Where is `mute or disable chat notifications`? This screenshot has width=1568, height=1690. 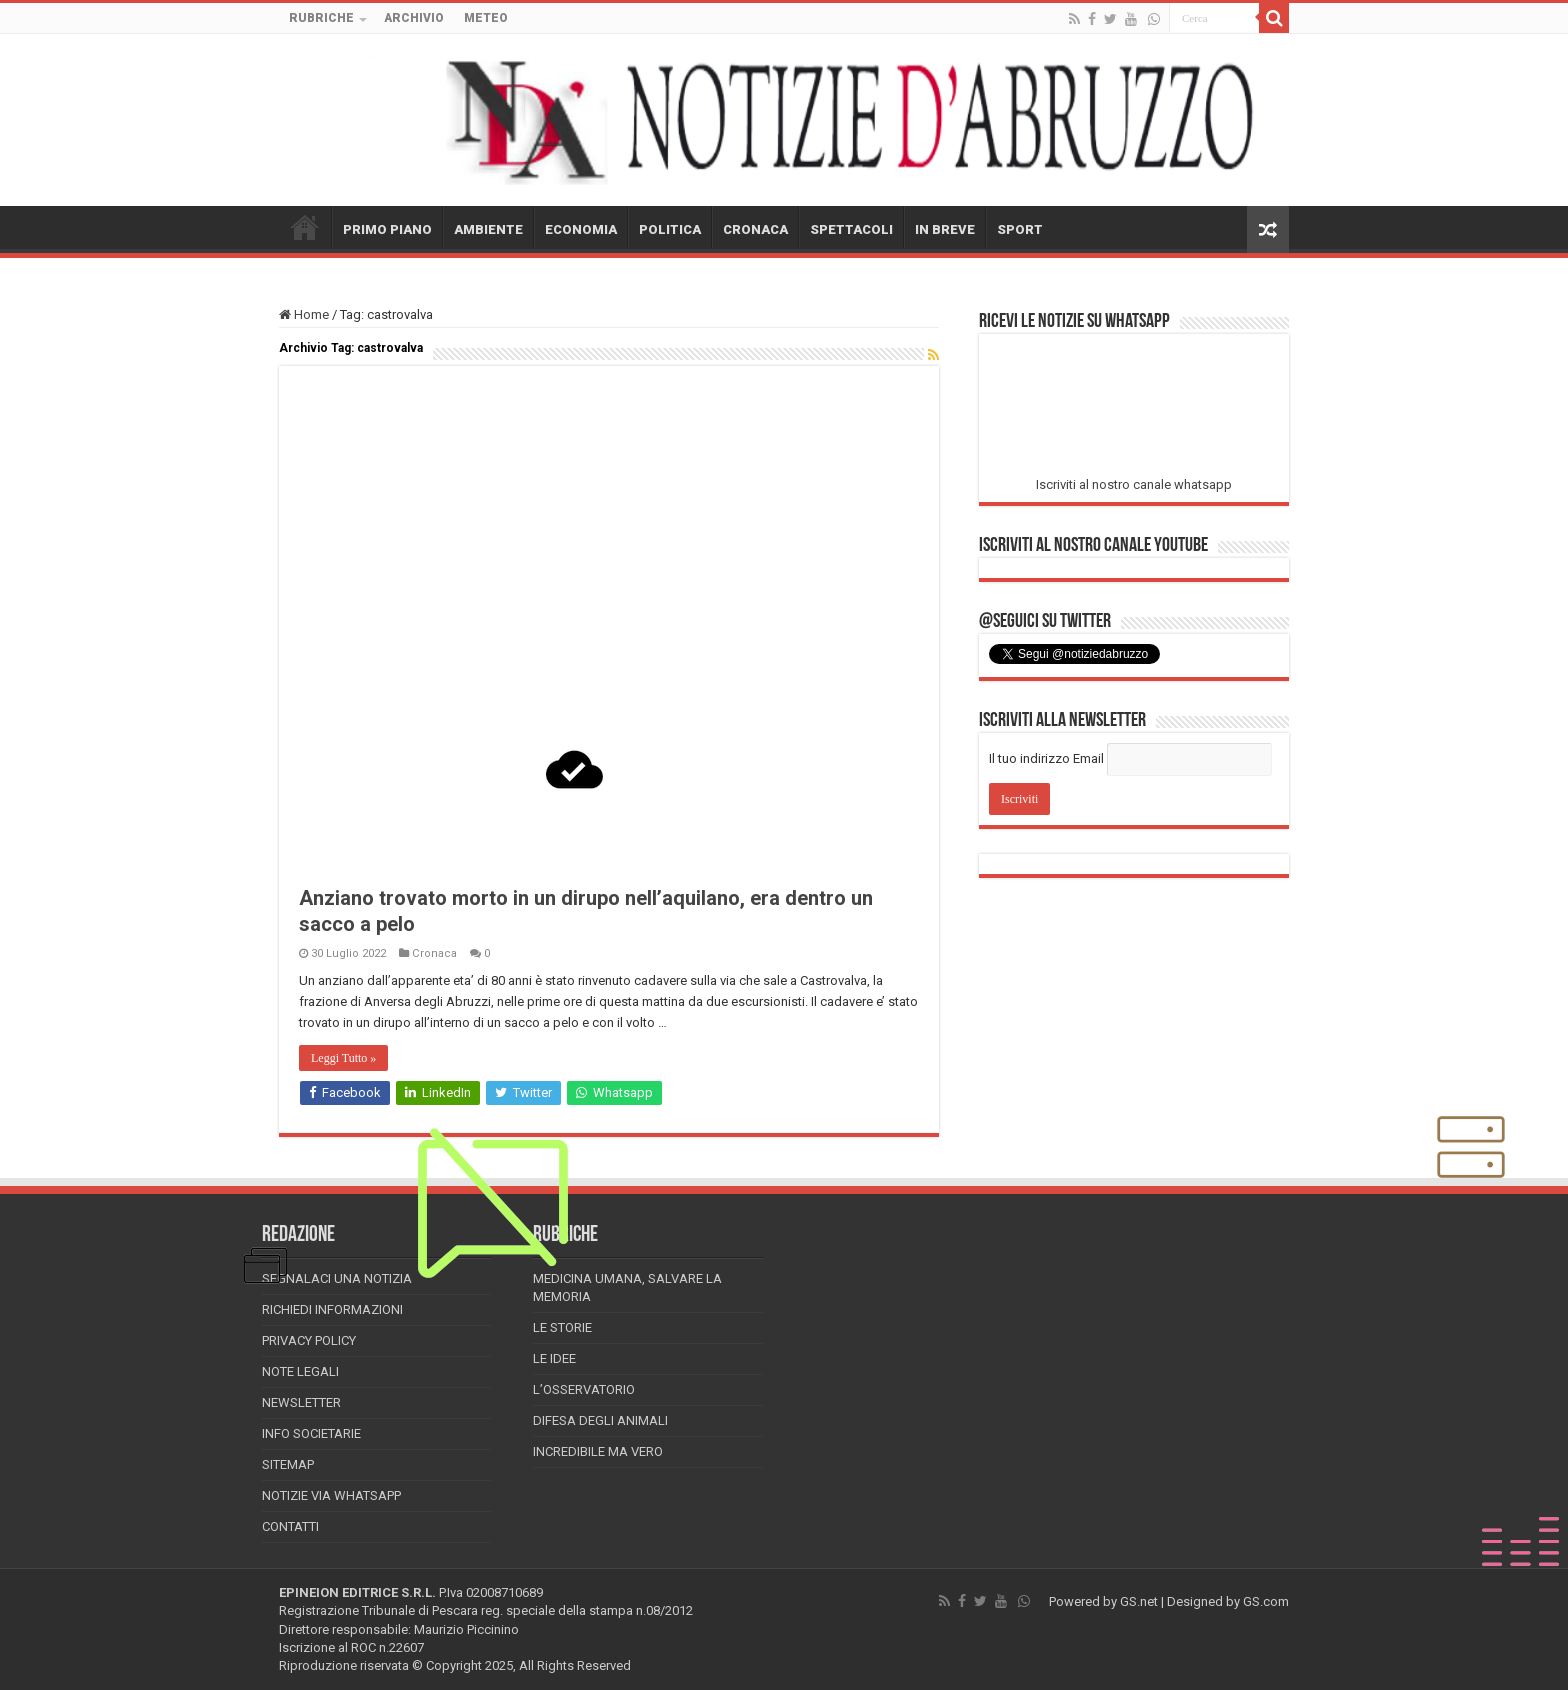 mute or disable chat notifications is located at coordinates (493, 1197).